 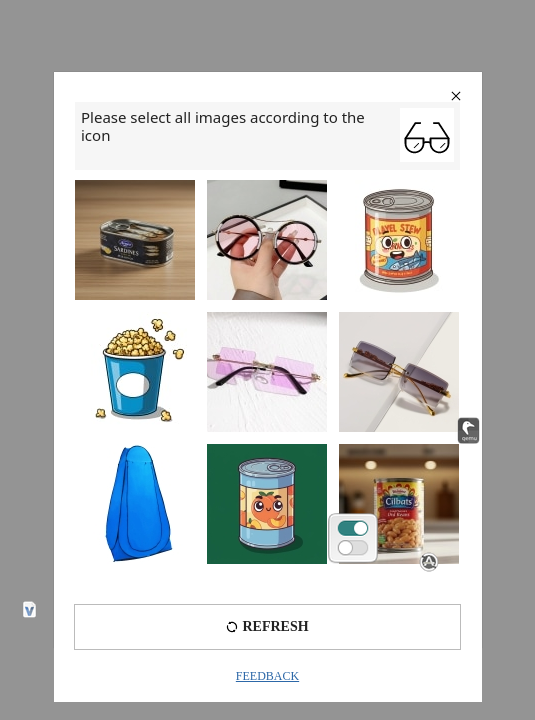 I want to click on check for available software updates, so click(x=429, y=562).